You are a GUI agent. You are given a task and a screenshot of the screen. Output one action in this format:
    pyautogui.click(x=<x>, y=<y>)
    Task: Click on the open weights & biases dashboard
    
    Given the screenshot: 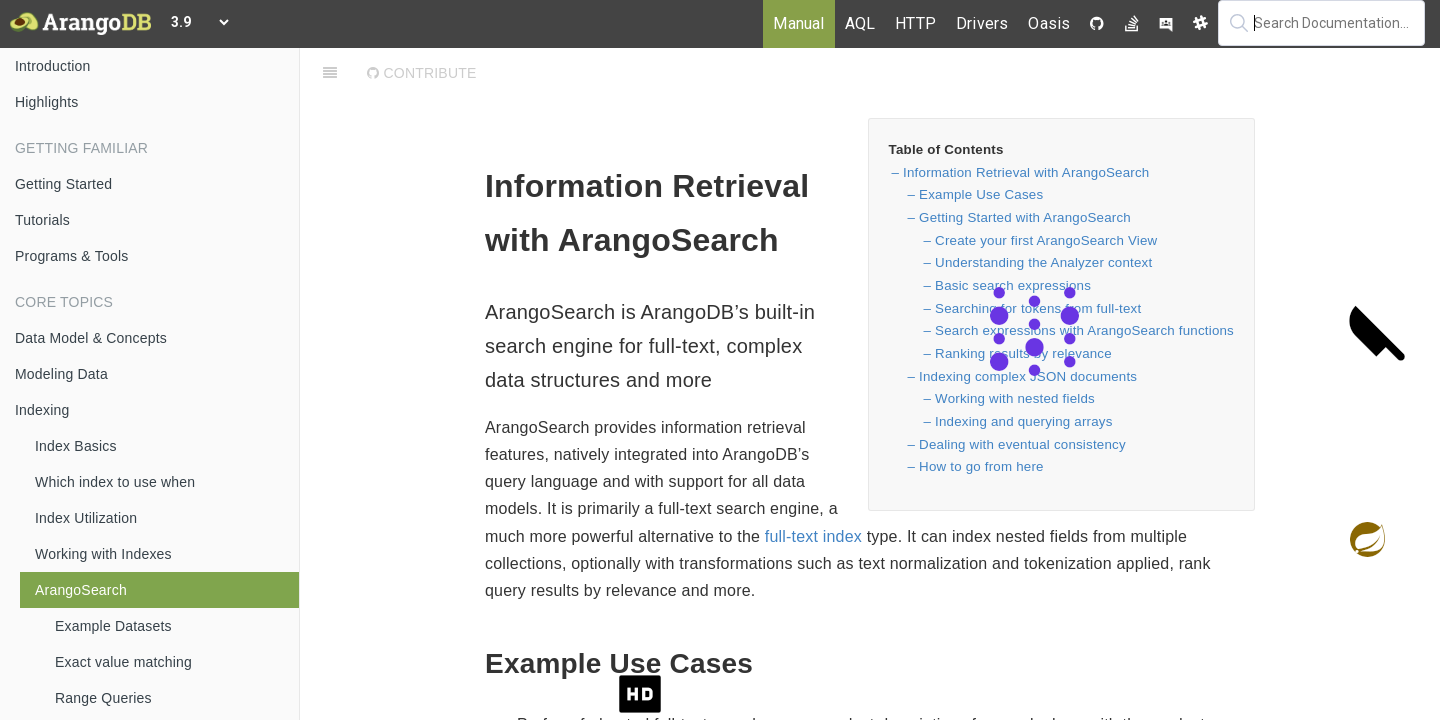 What is the action you would take?
    pyautogui.click(x=1034, y=331)
    